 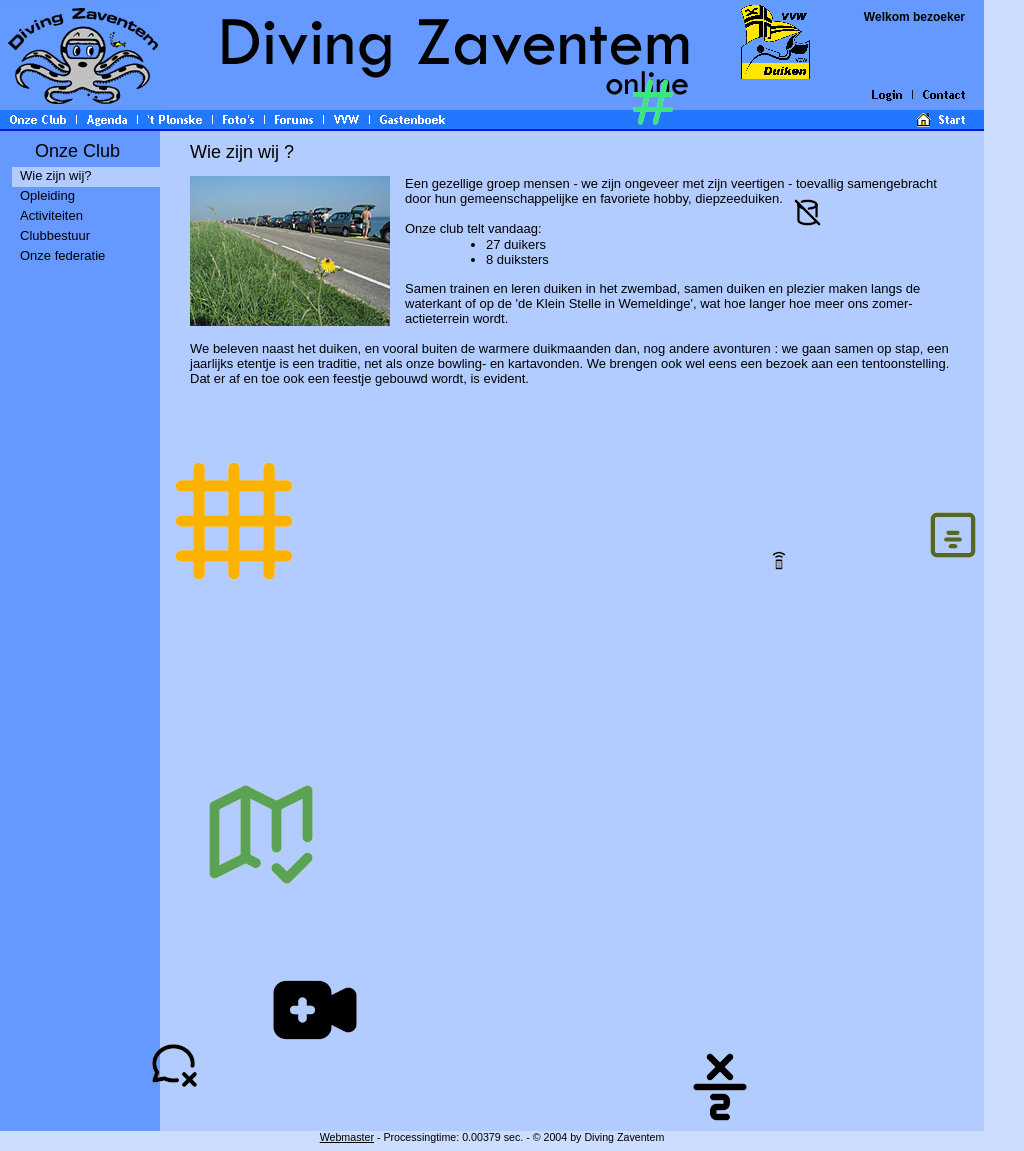 What do you see at coordinates (234, 521) in the screenshot?
I see `view items in grid layout` at bounding box center [234, 521].